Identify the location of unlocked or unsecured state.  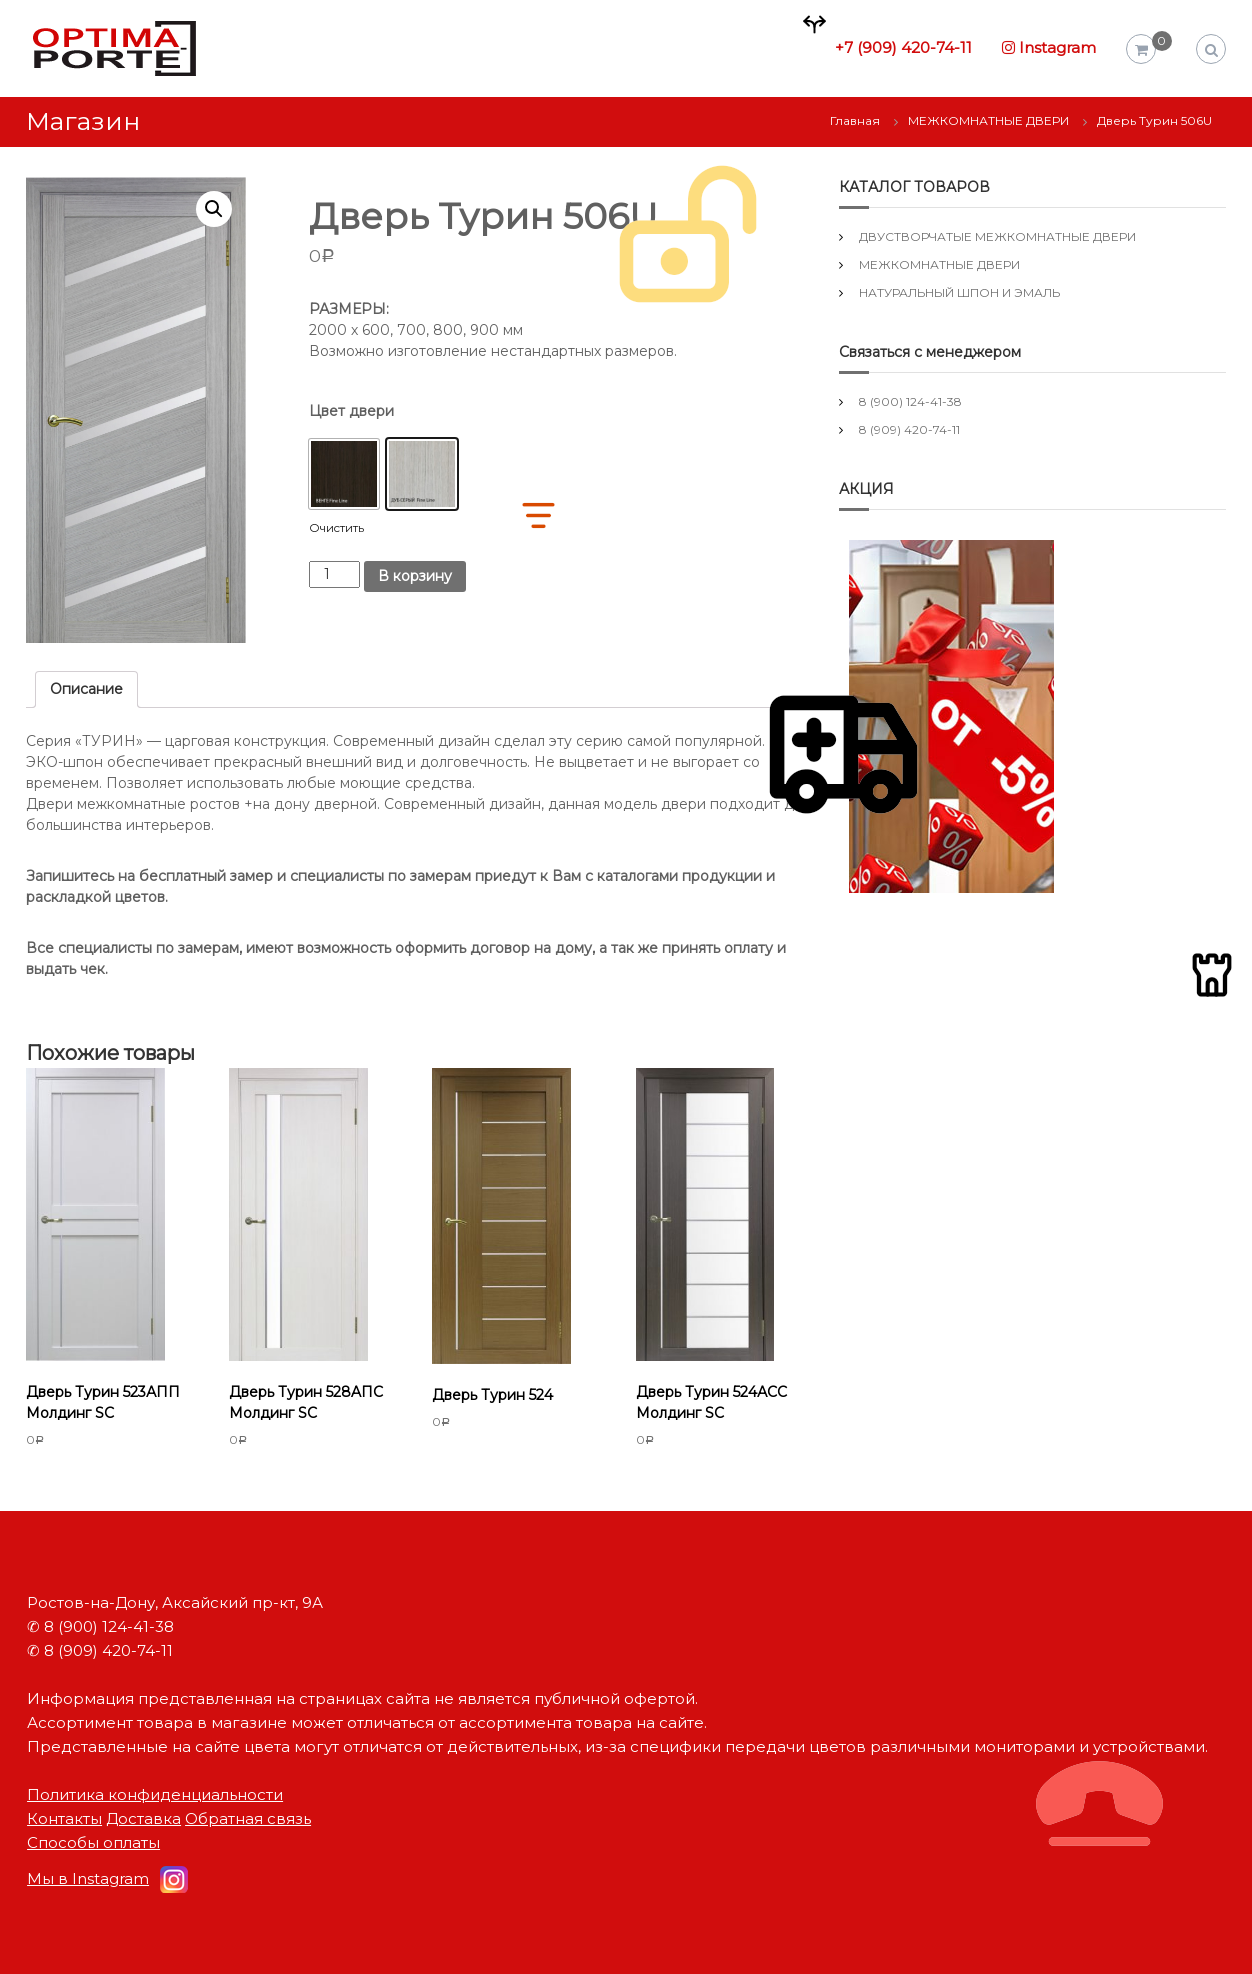
(688, 234).